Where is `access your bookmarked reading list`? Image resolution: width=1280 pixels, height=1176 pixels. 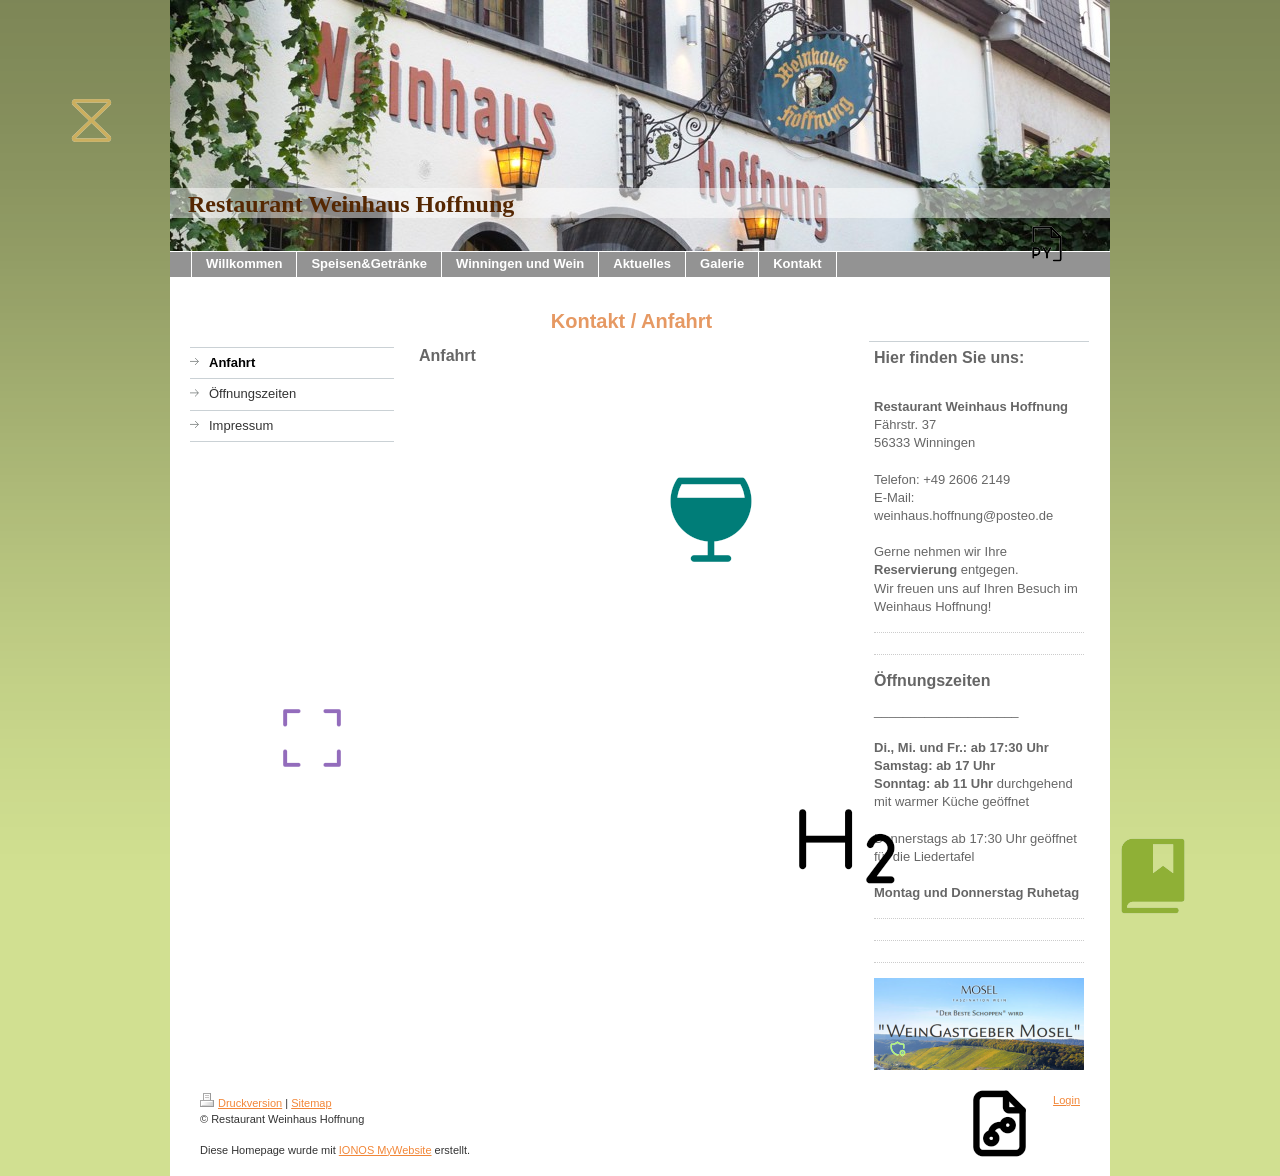 access your bookmarked reading list is located at coordinates (1153, 876).